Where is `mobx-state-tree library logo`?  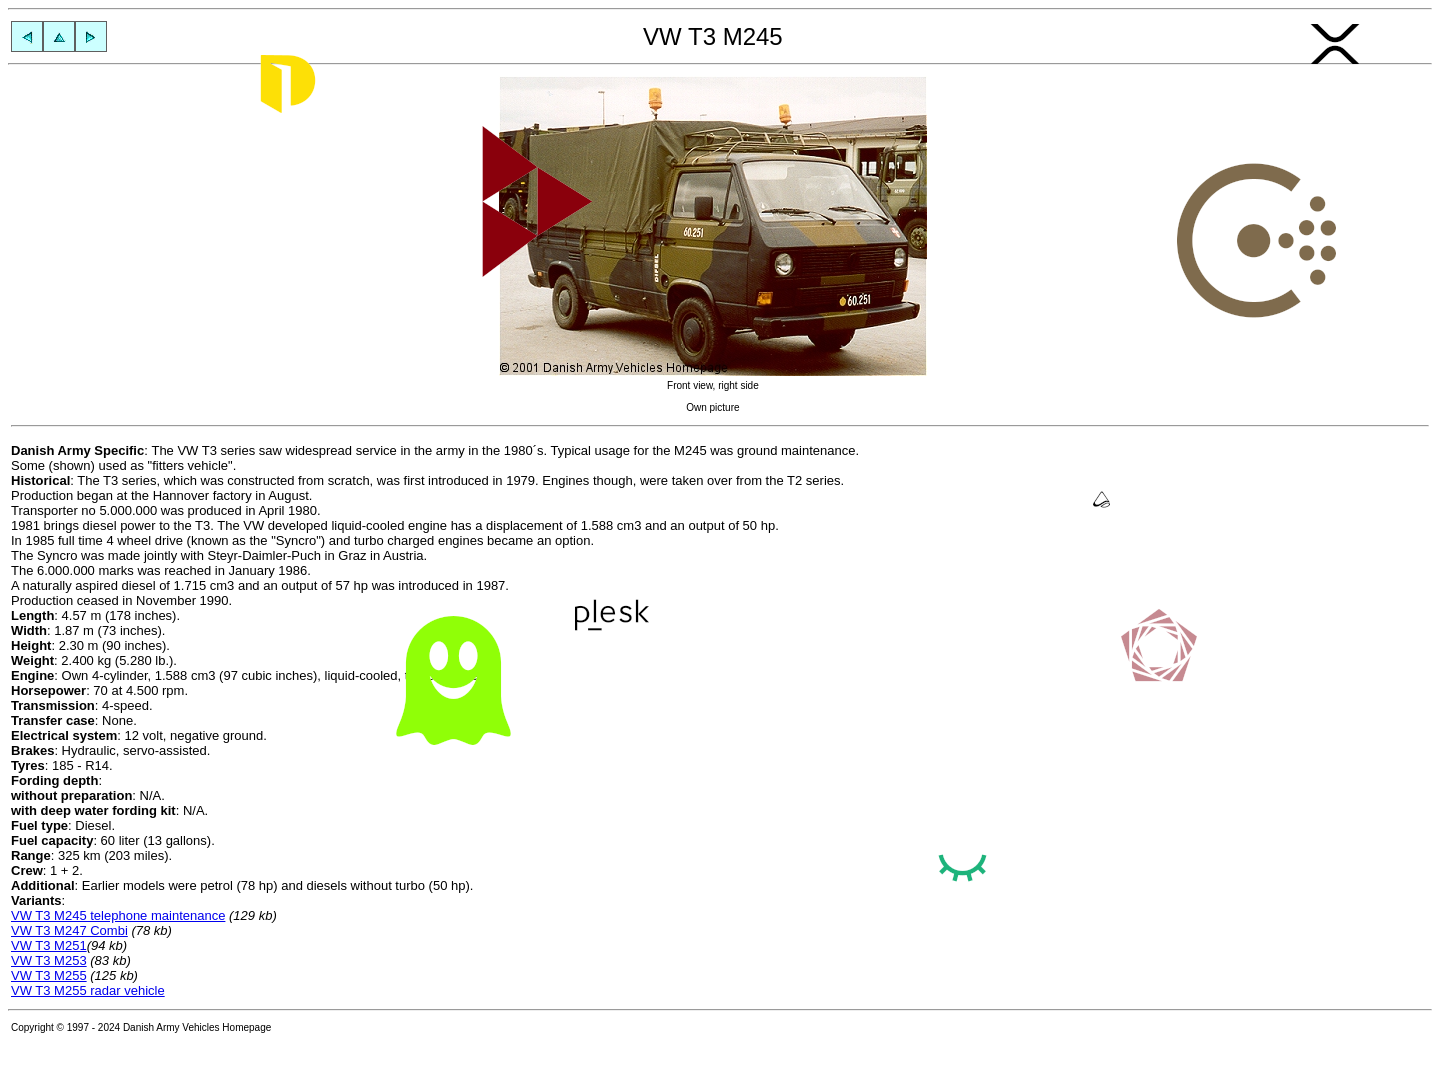 mobx-state-tree library logo is located at coordinates (1101, 499).